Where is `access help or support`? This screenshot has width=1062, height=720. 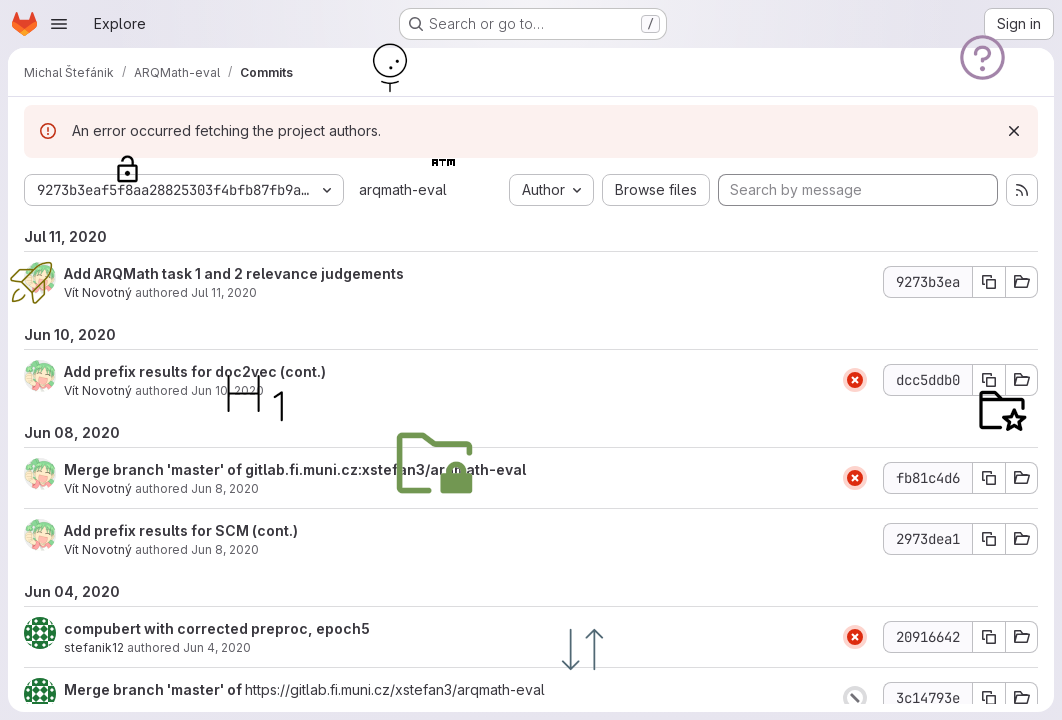 access help or support is located at coordinates (982, 57).